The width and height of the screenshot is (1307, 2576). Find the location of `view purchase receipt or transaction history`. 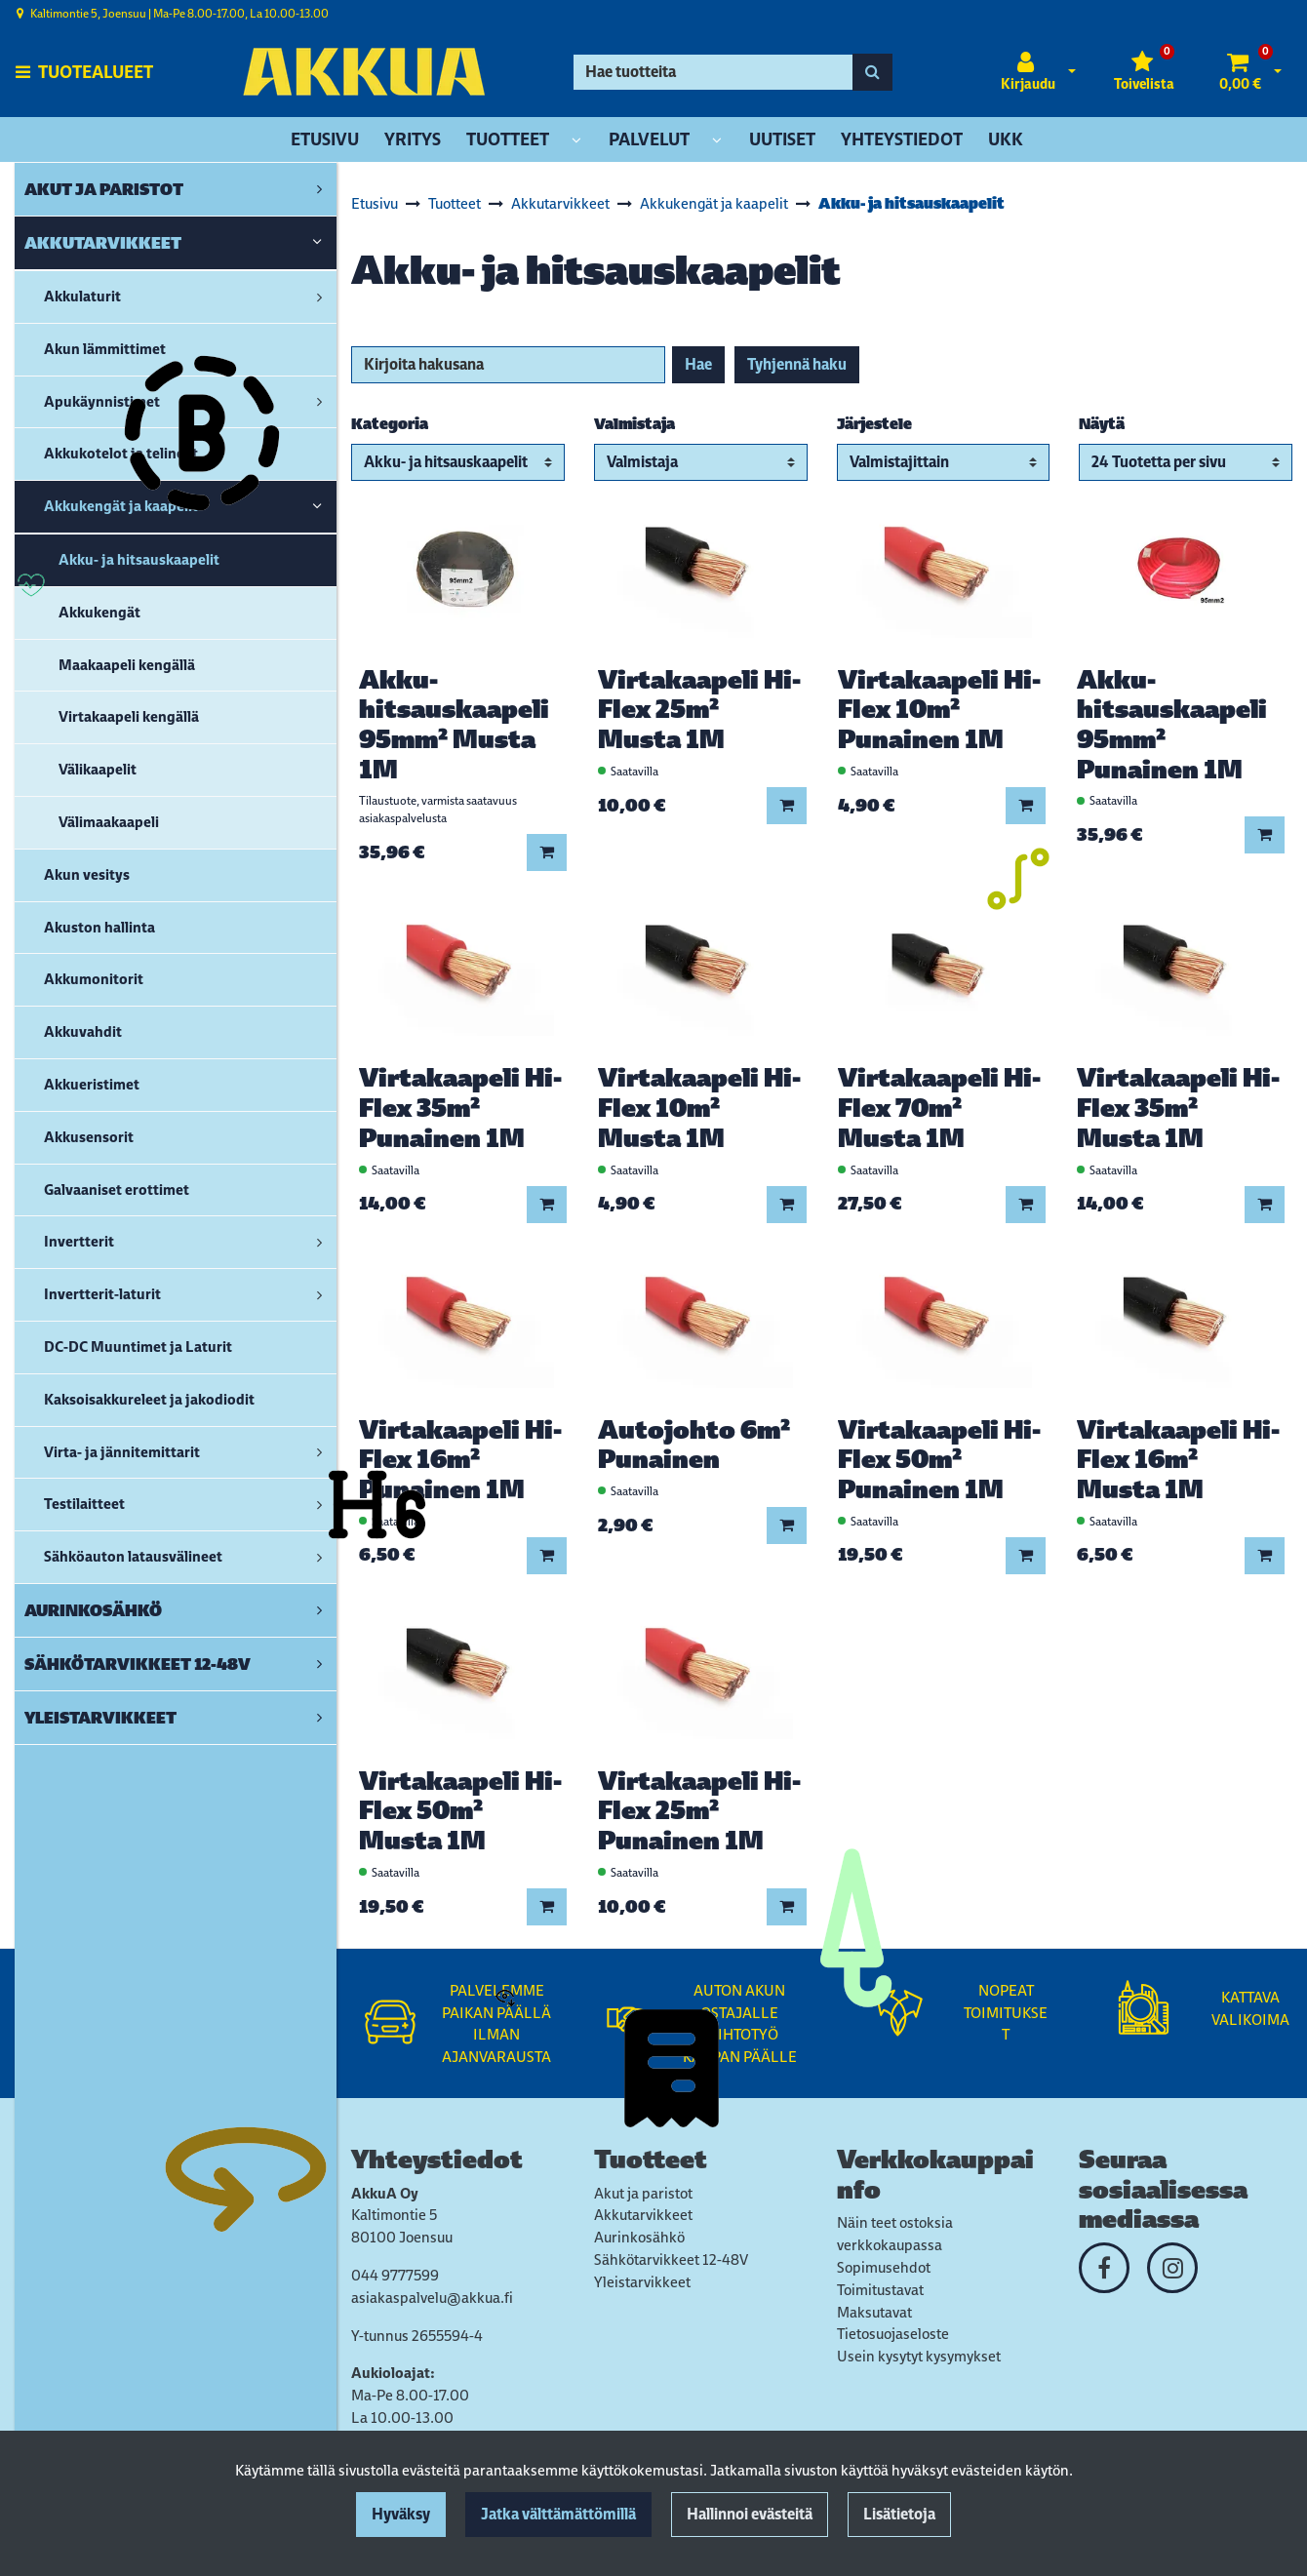

view purchase receipt or transaction history is located at coordinates (671, 2068).